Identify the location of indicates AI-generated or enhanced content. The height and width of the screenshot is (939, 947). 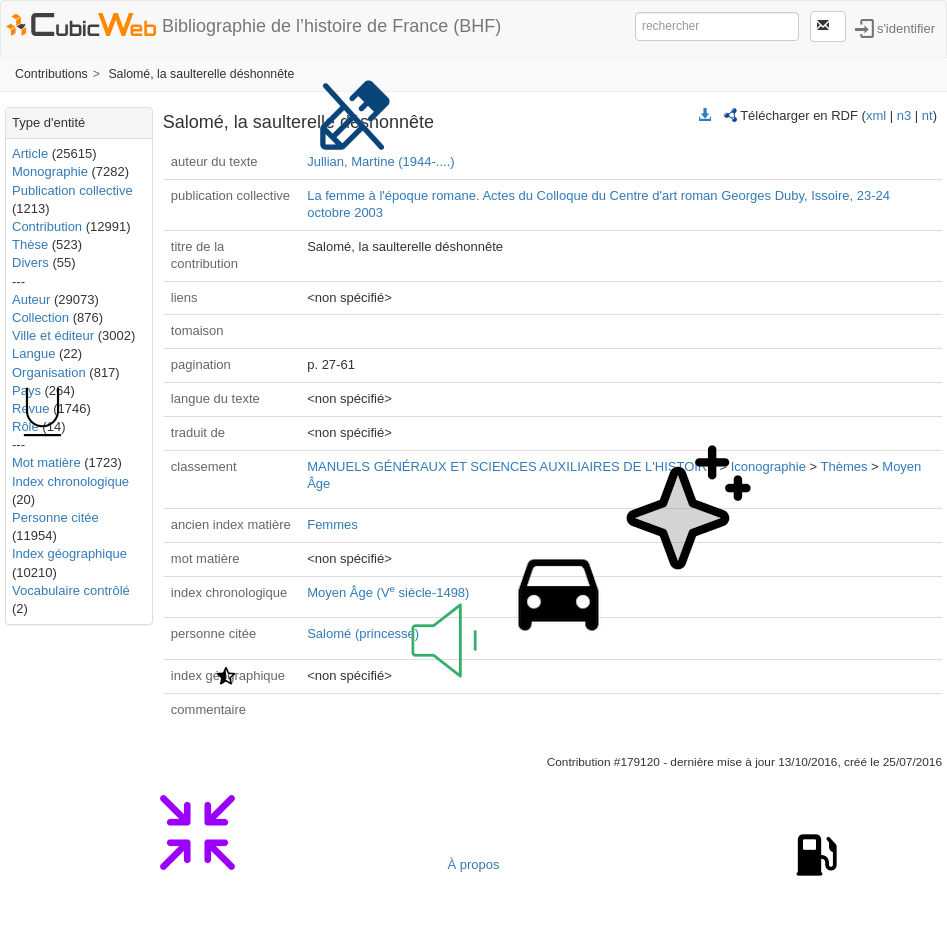
(686, 509).